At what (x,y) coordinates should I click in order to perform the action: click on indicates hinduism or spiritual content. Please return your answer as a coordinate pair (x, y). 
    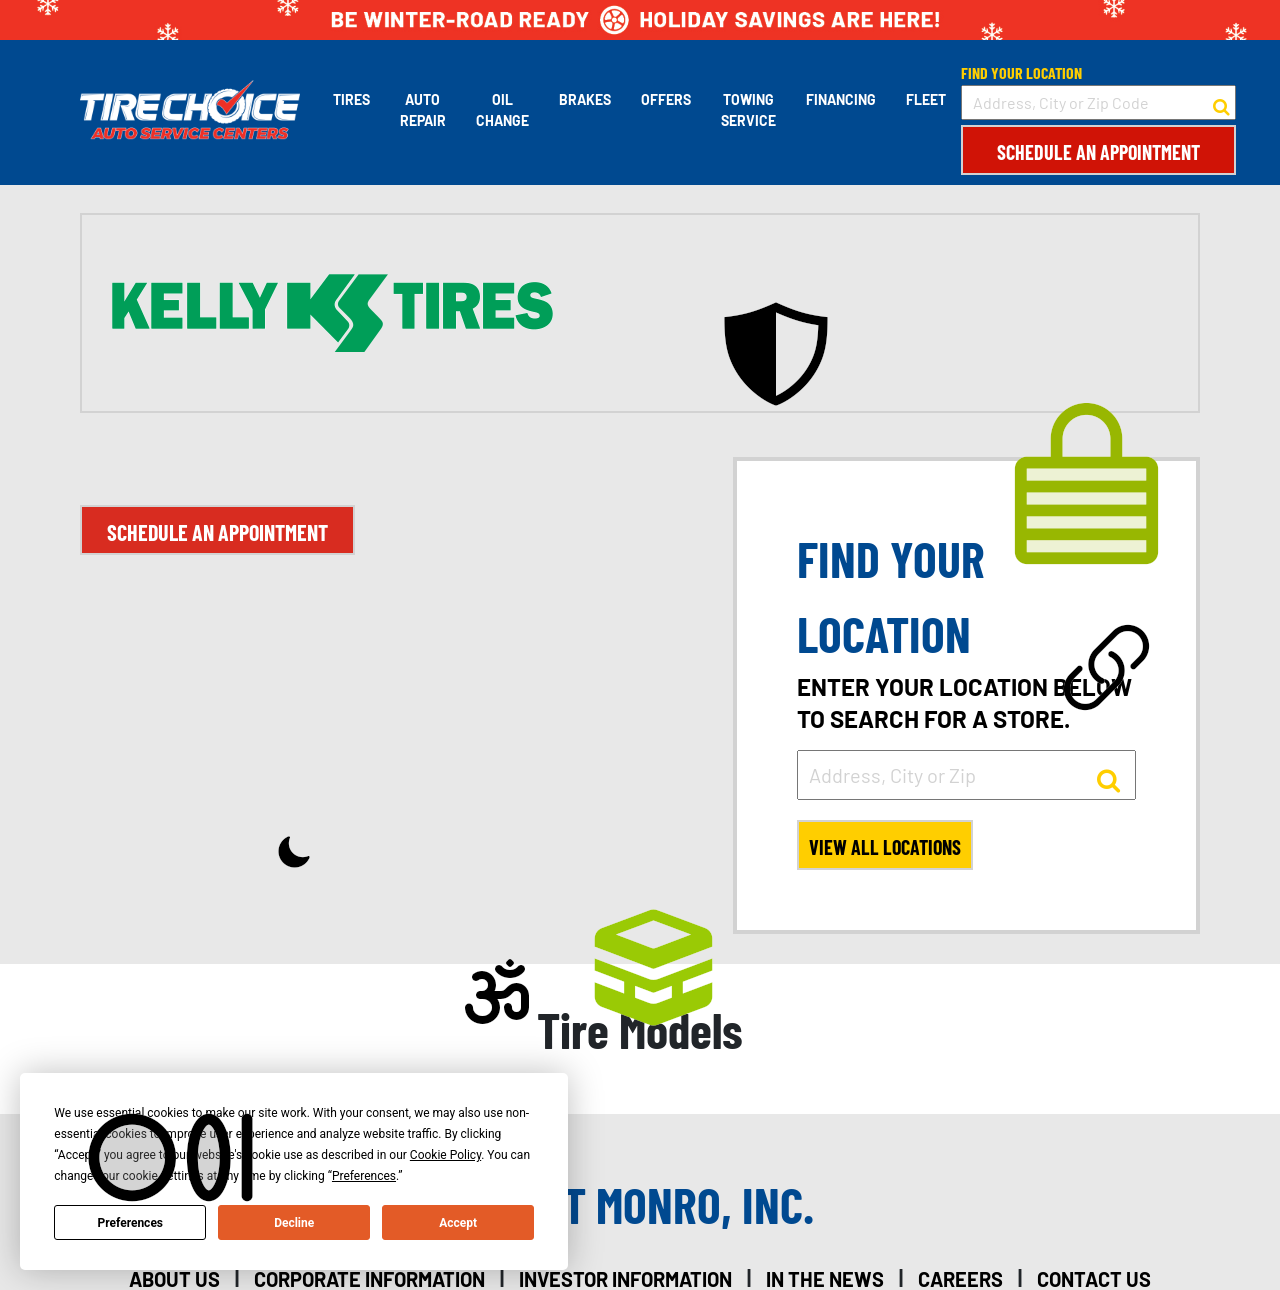
    Looking at the image, I should click on (496, 991).